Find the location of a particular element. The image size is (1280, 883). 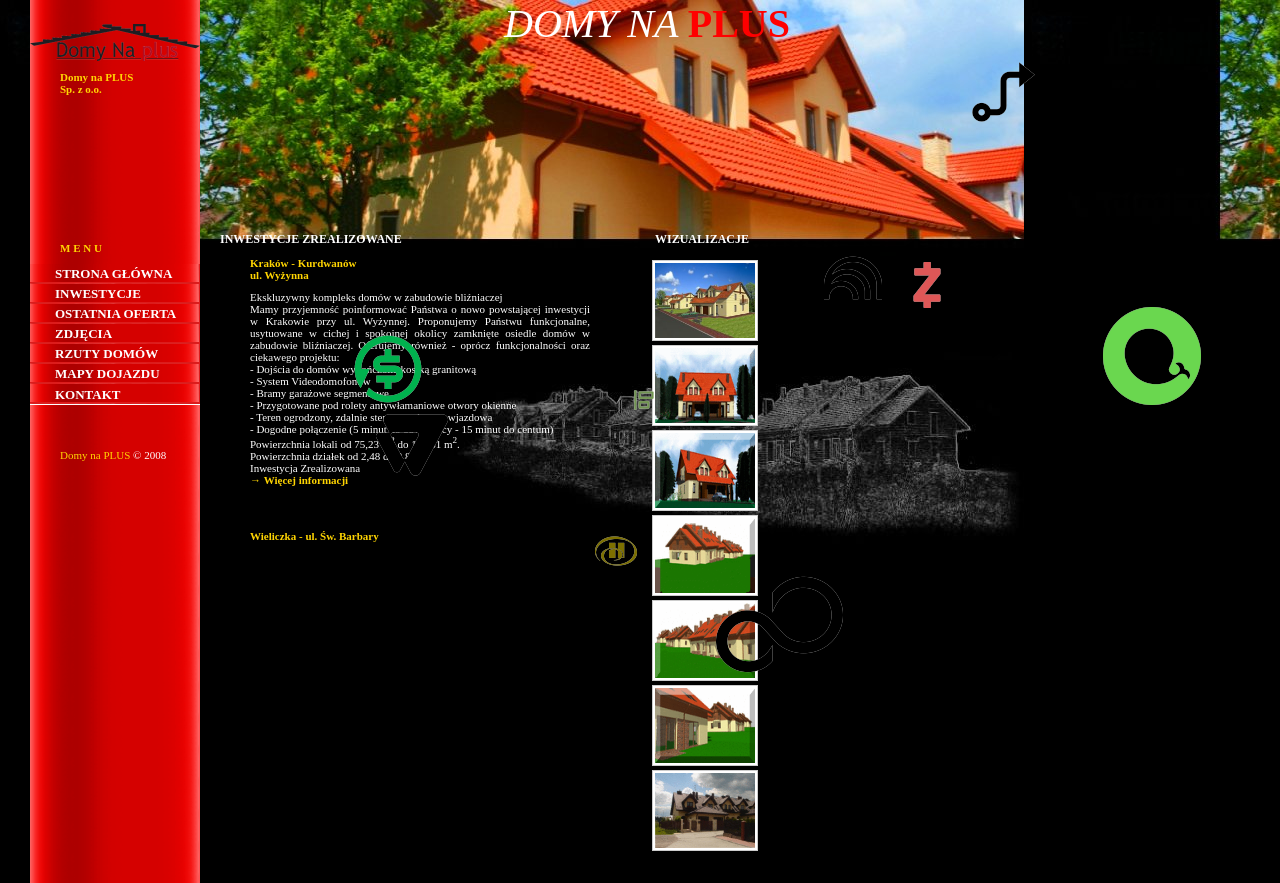

get directions or navigation guidance is located at coordinates (1003, 93).